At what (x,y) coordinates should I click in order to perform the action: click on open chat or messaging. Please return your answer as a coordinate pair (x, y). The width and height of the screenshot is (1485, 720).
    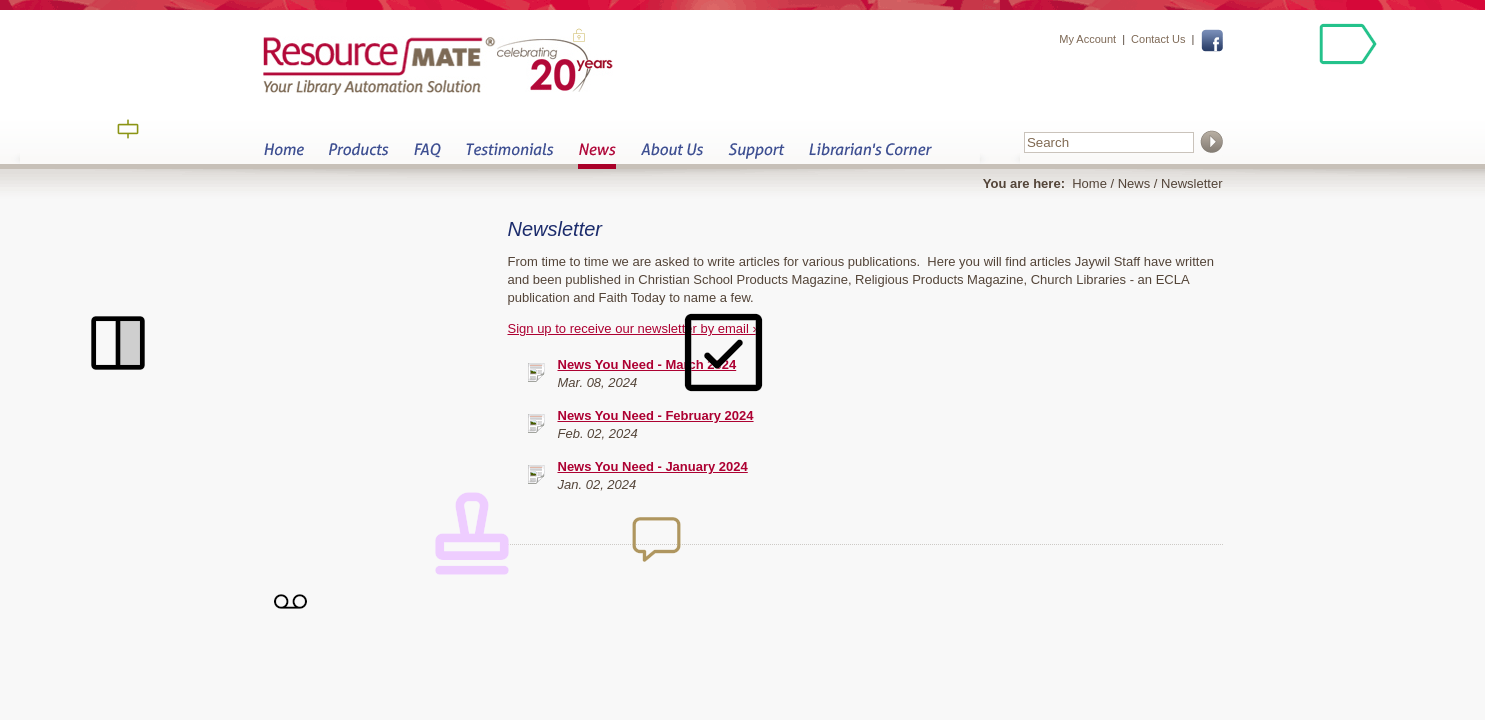
    Looking at the image, I should click on (656, 539).